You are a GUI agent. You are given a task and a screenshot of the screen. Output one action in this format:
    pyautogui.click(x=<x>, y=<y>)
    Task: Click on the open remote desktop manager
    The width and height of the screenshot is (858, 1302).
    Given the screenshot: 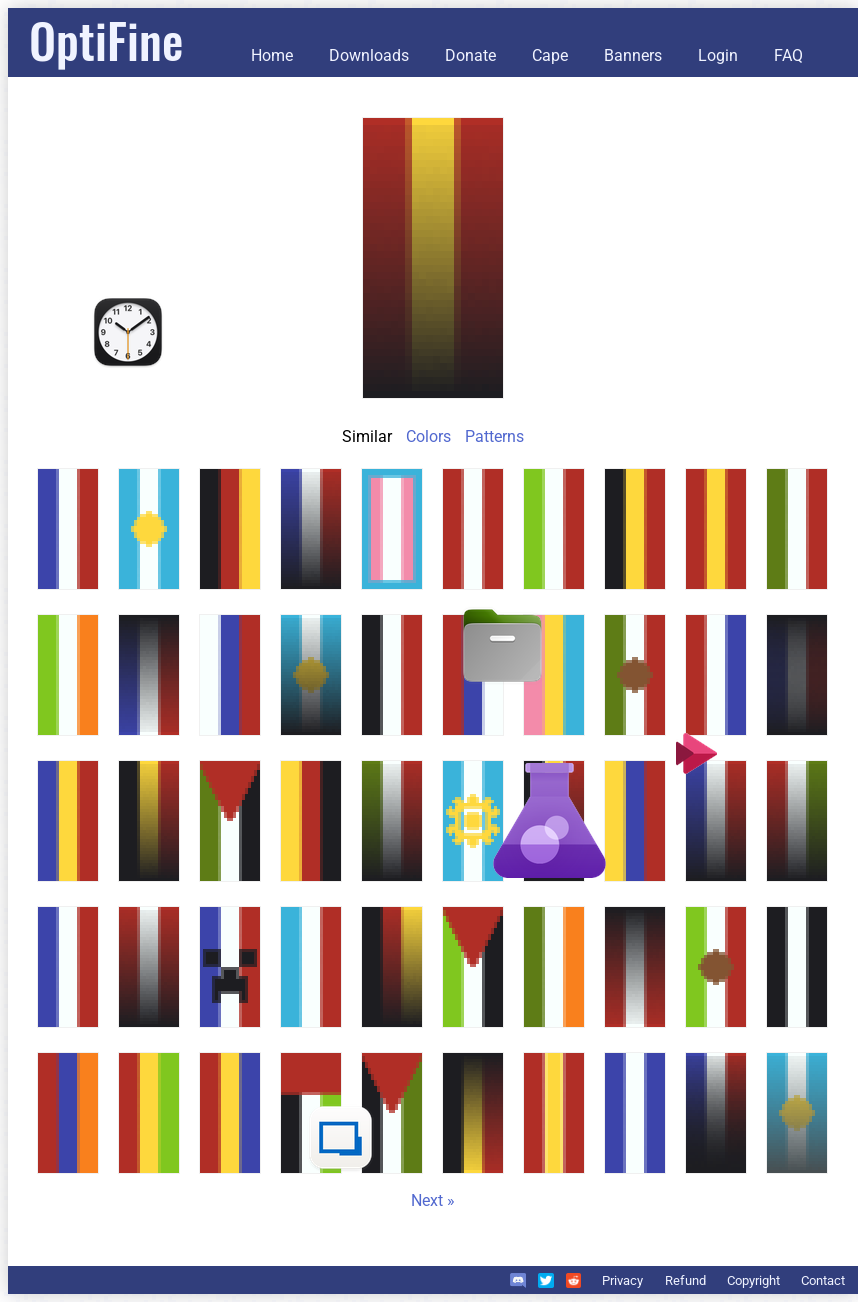 What is the action you would take?
    pyautogui.click(x=340, y=1137)
    